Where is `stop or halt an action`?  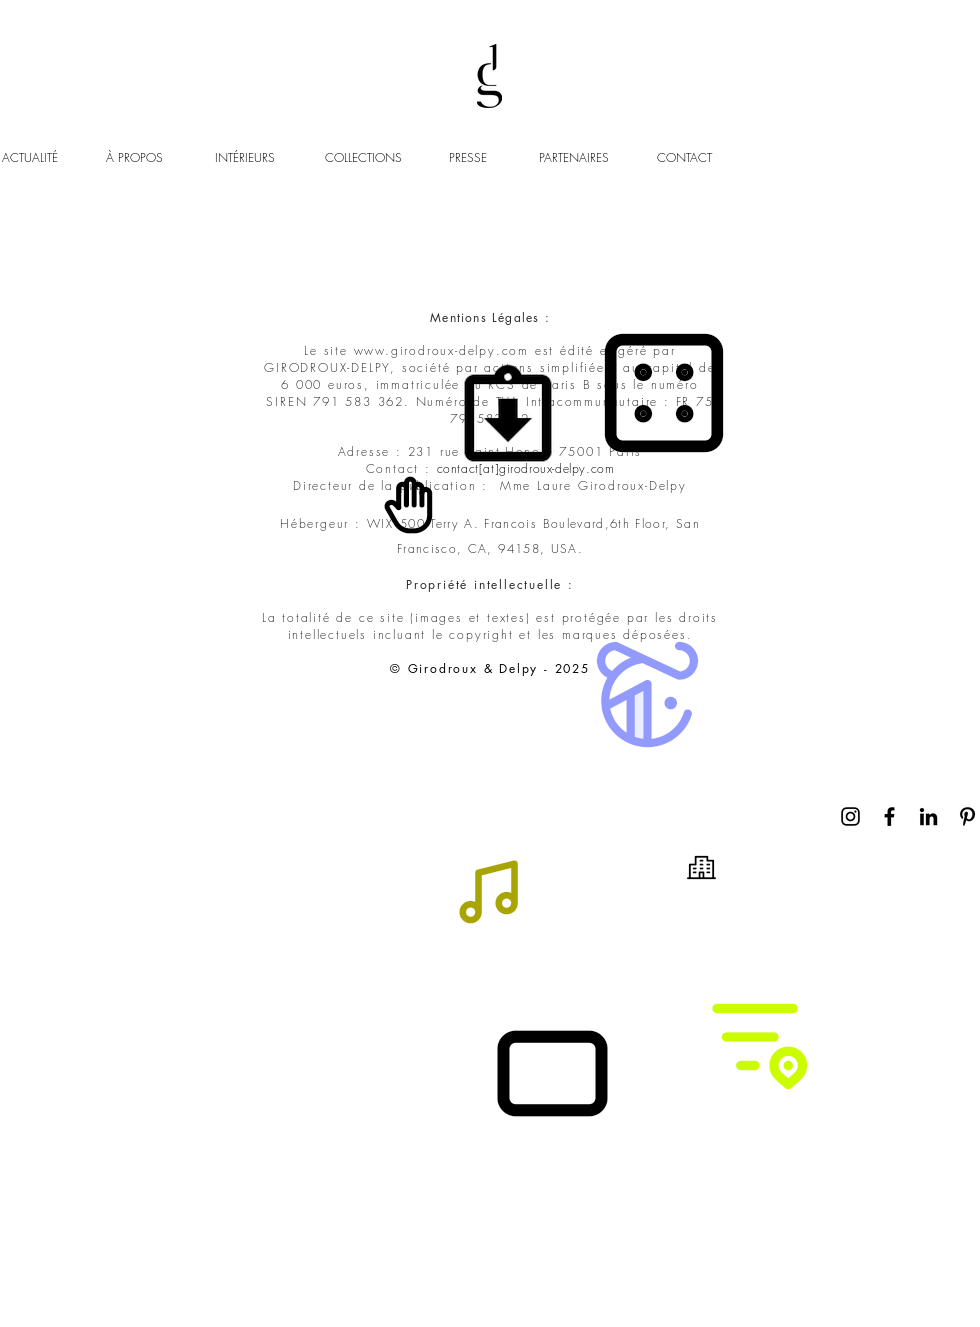
stop or halt an action is located at coordinates (409, 505).